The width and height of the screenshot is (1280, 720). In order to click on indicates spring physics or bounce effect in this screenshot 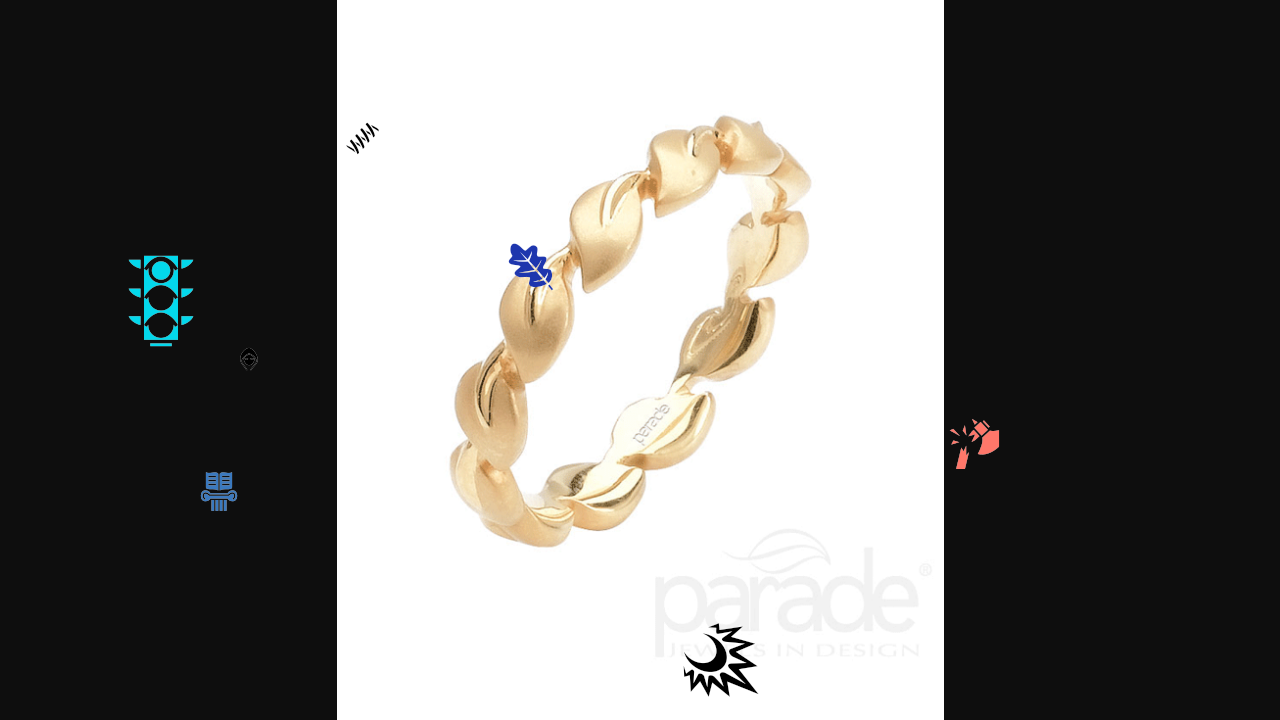, I will do `click(362, 138)`.